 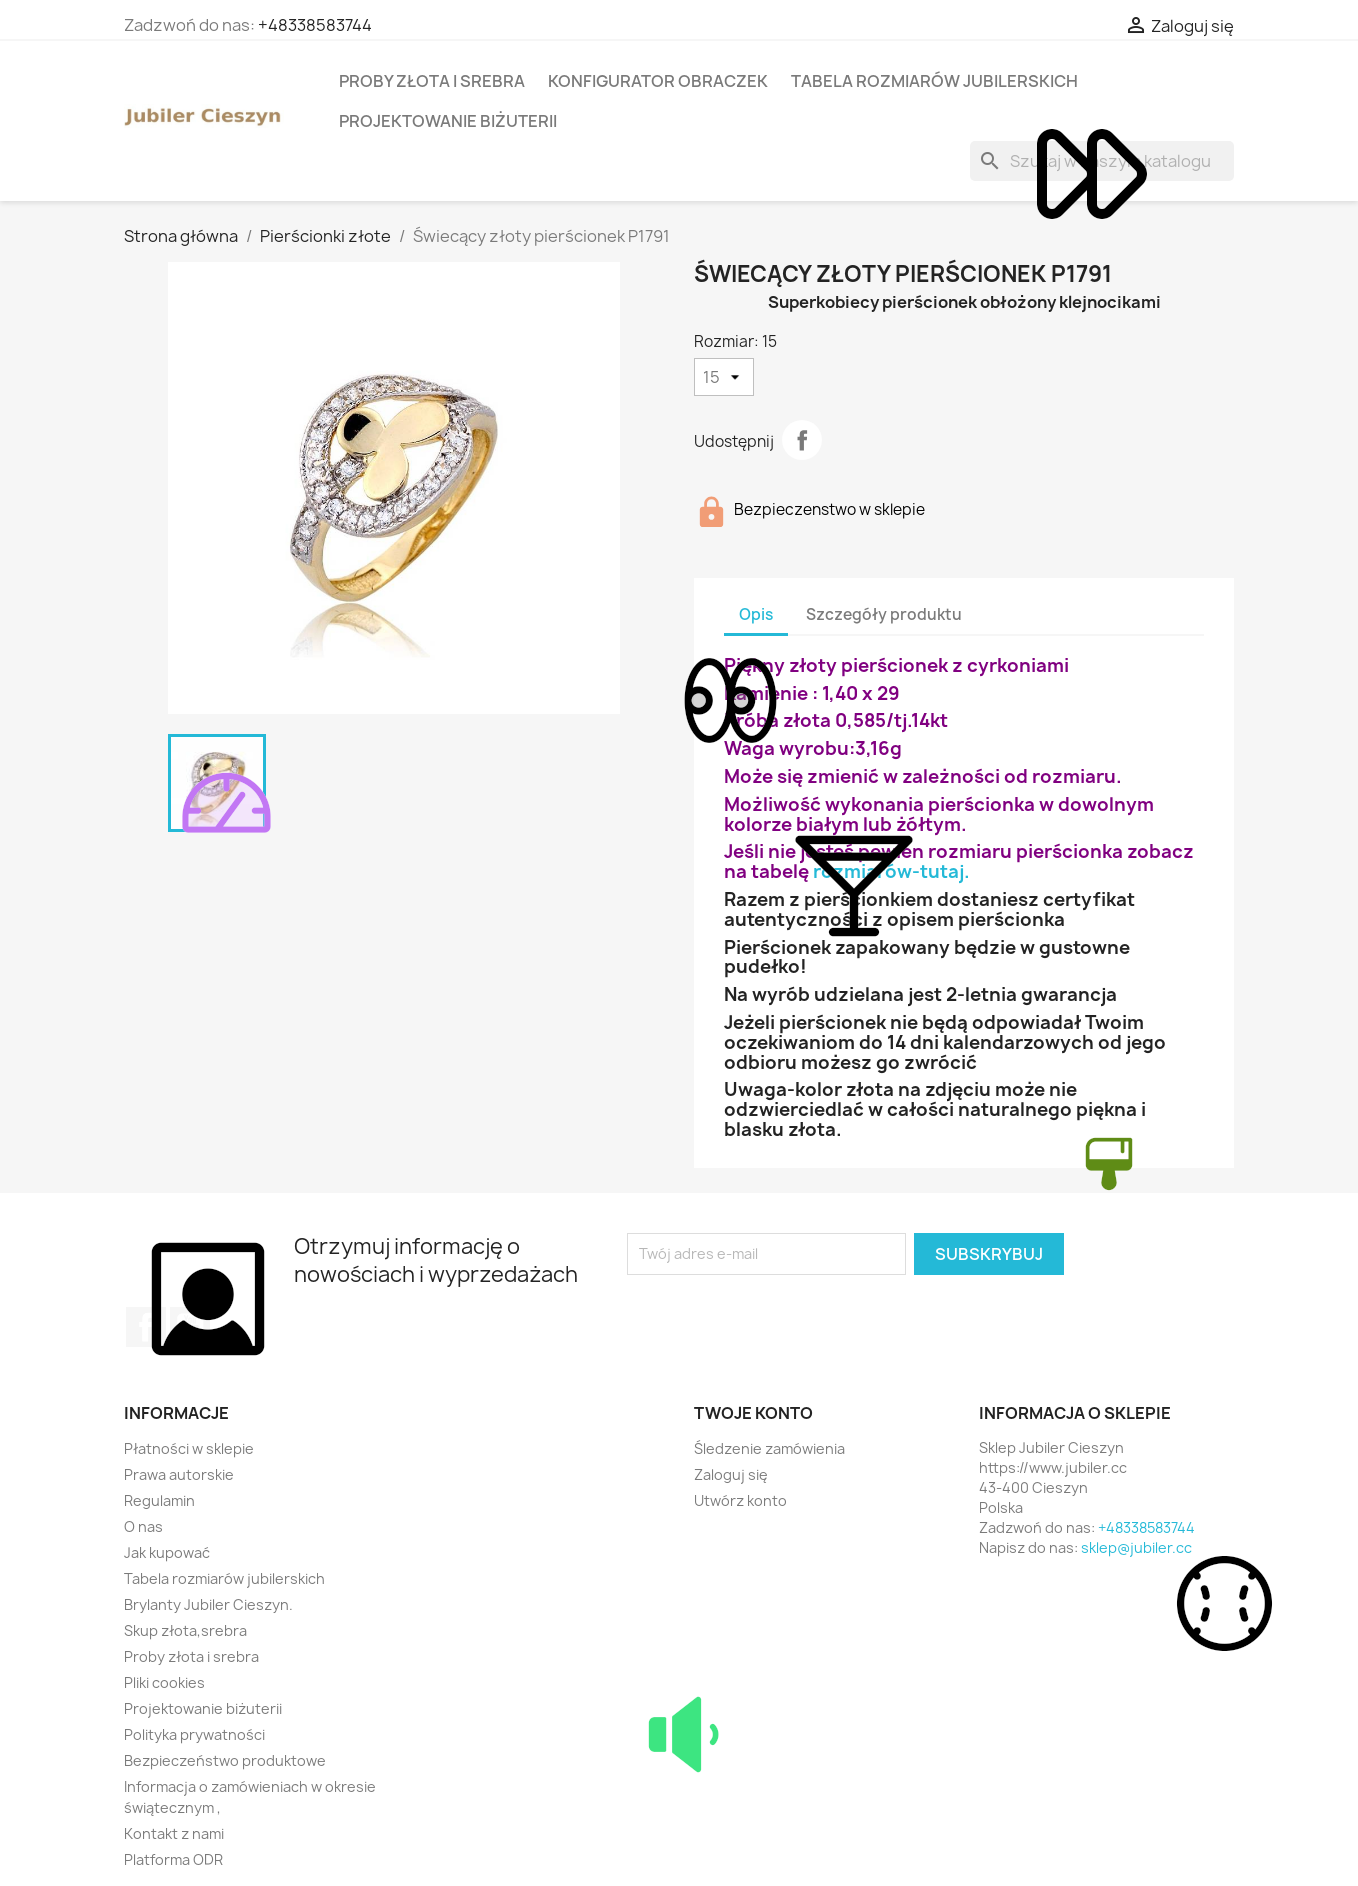 What do you see at coordinates (208, 1299) in the screenshot?
I see `view user profile` at bounding box center [208, 1299].